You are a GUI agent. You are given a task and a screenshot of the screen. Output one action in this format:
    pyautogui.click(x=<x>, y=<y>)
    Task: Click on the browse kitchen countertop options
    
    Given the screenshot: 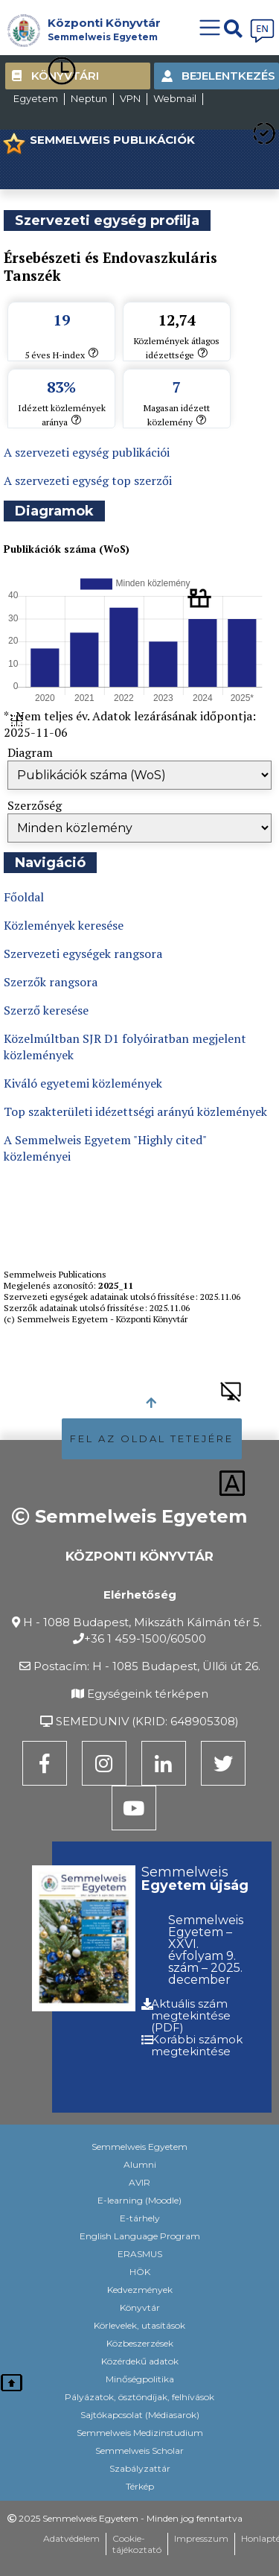 What is the action you would take?
    pyautogui.click(x=199, y=598)
    